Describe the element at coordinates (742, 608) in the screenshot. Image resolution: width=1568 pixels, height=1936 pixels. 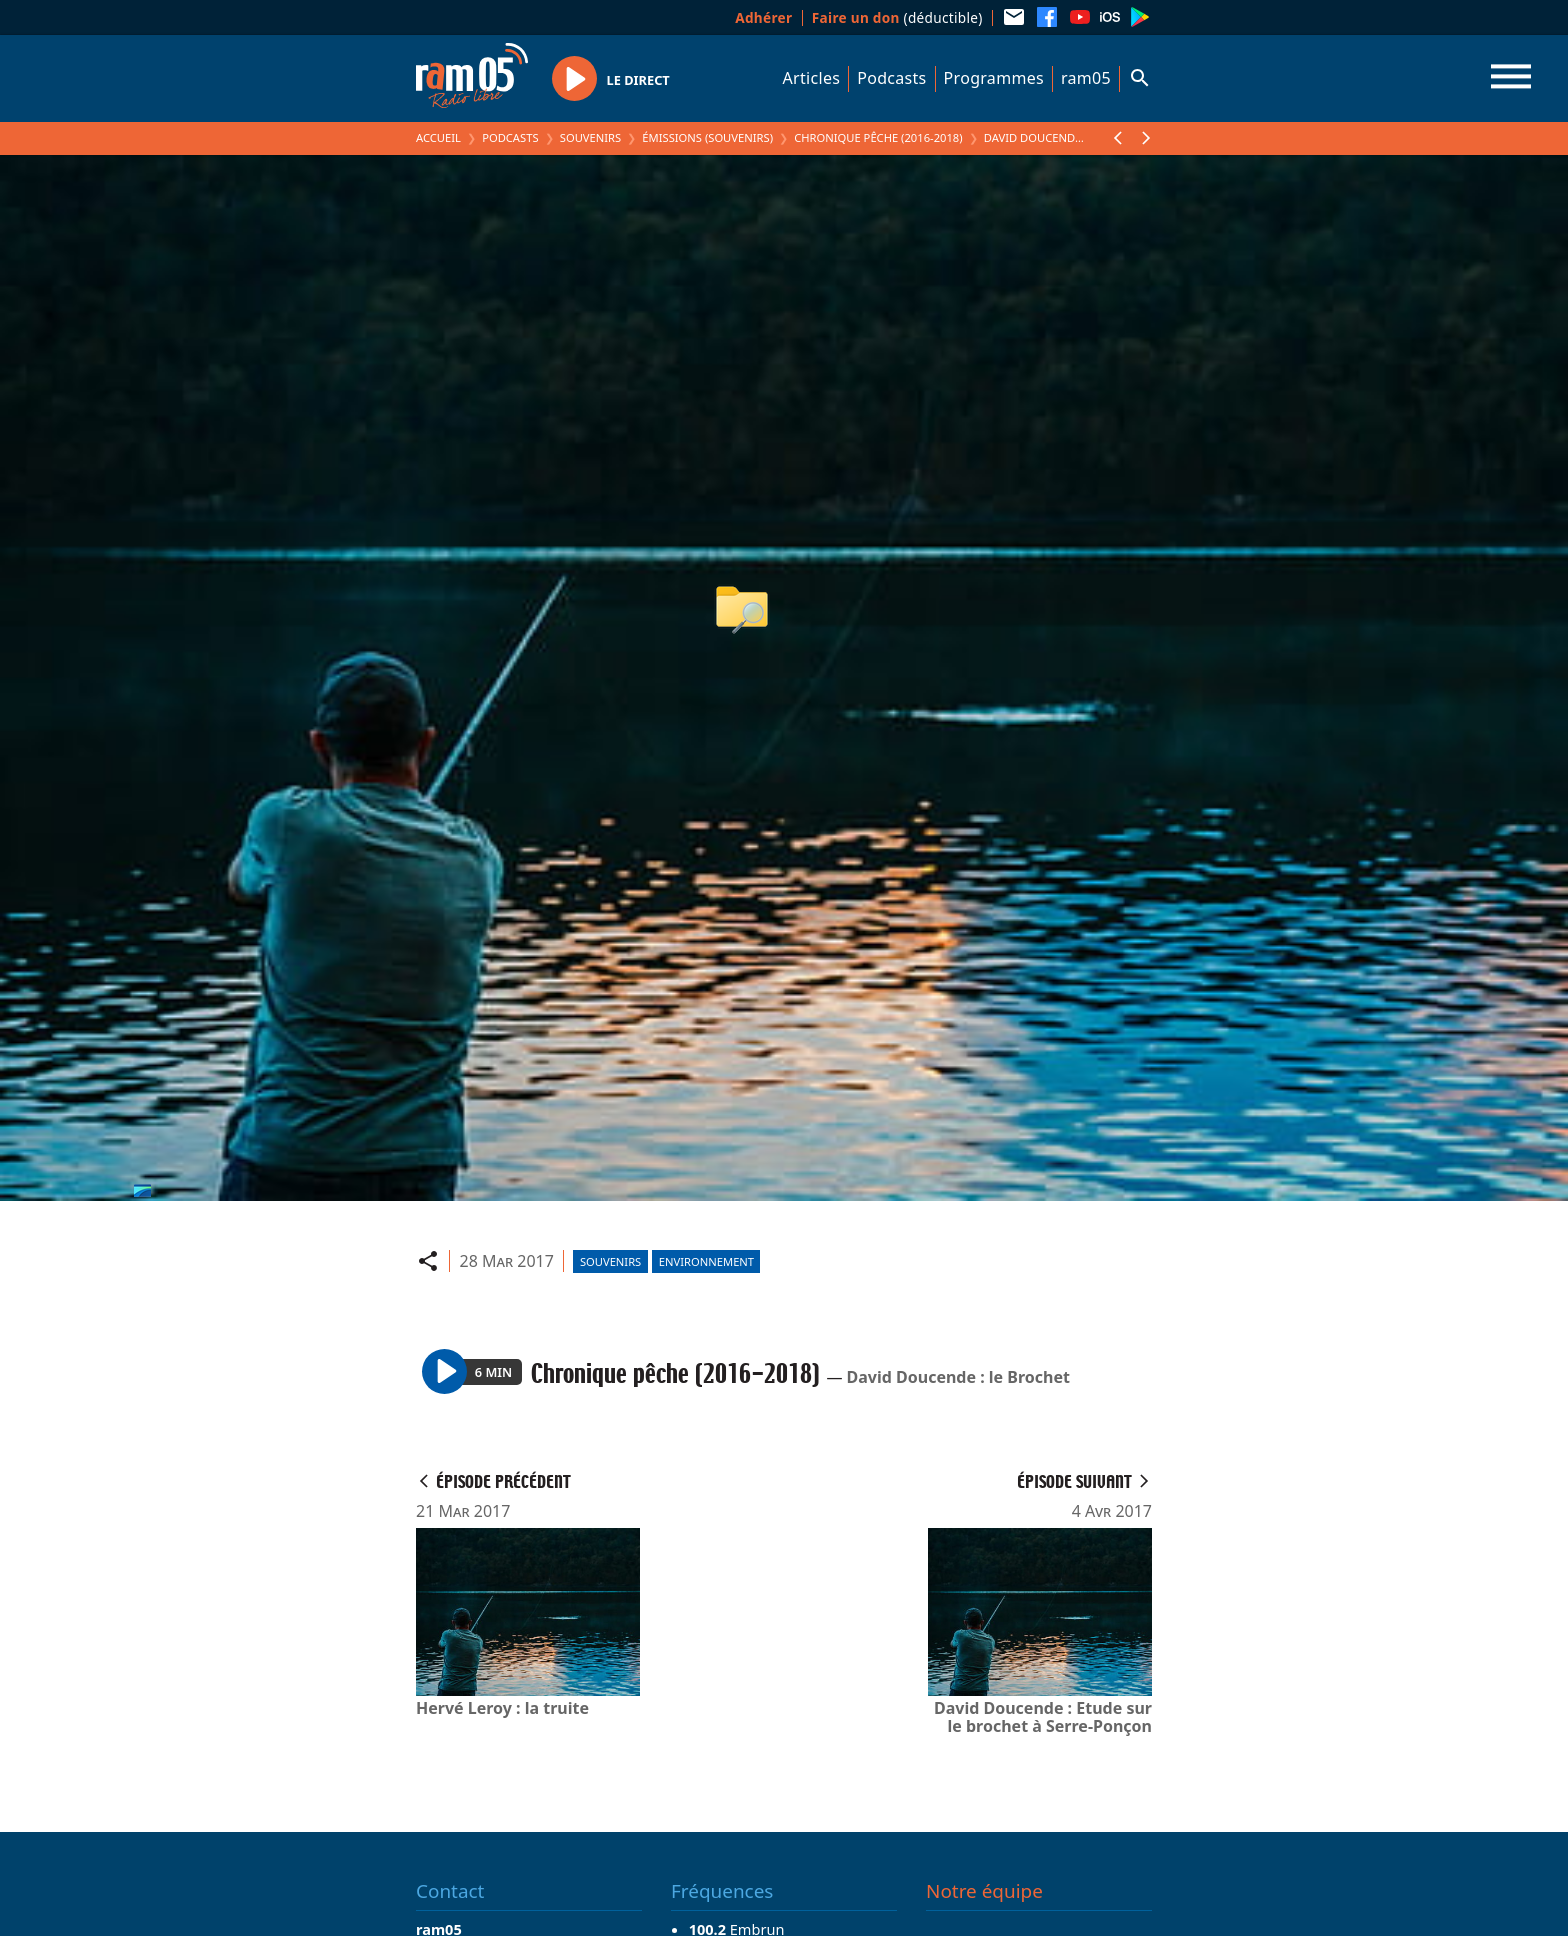
I see `search within folder contents` at that location.